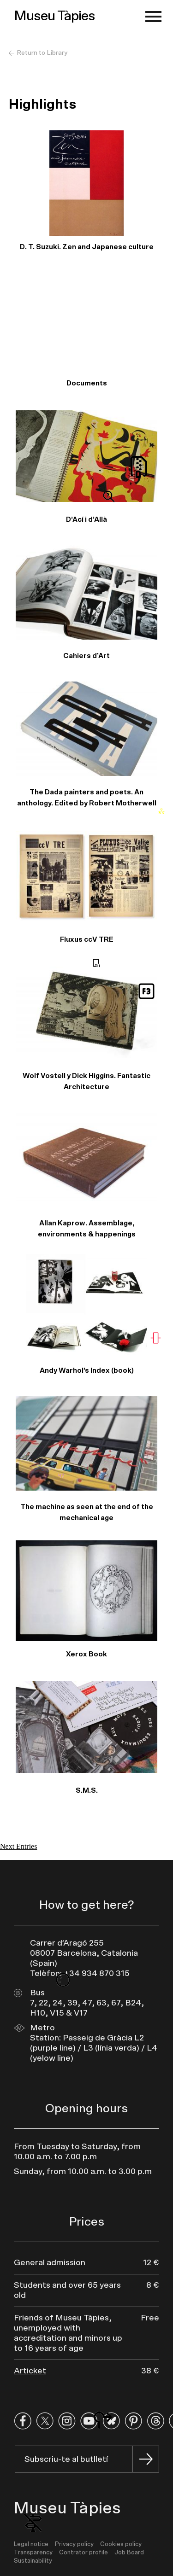 The width and height of the screenshot is (173, 2576). I want to click on center align object vertically, so click(155, 1338).